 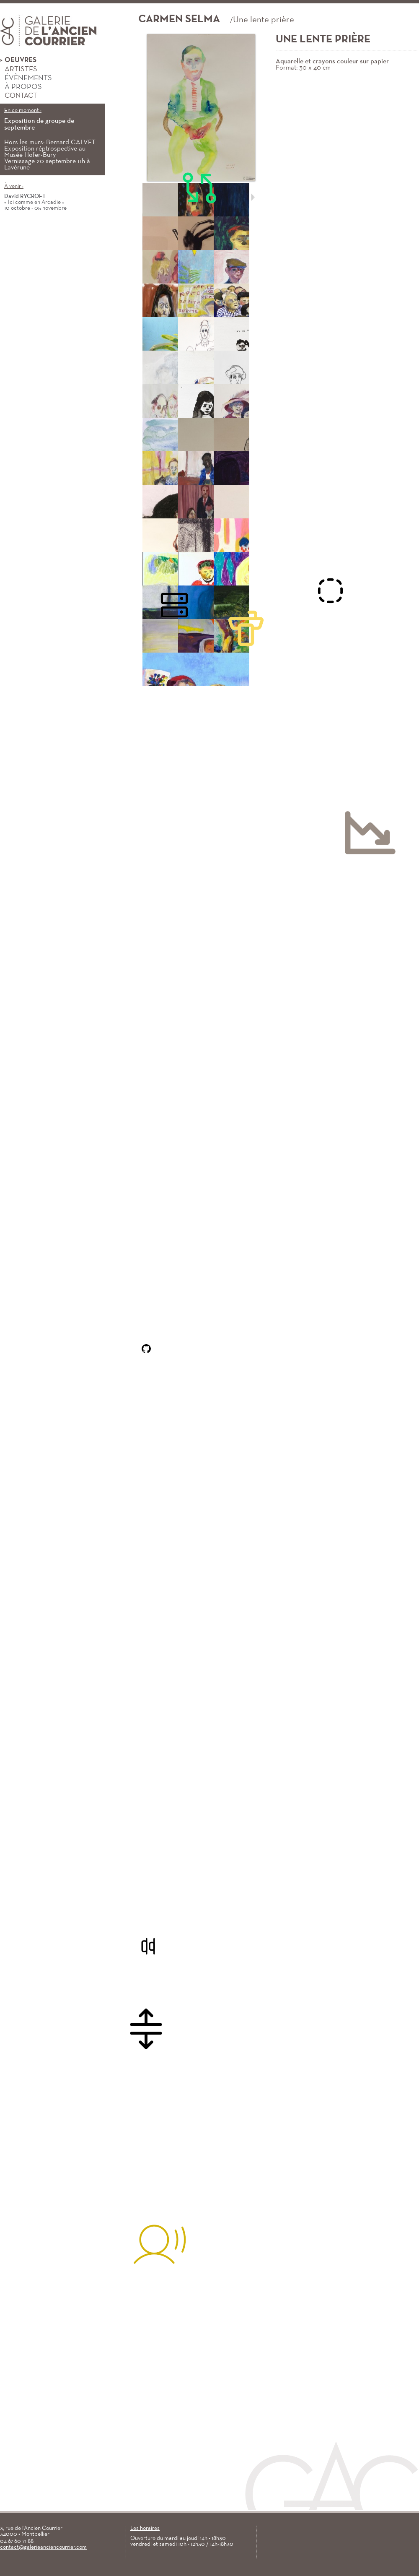 I want to click on access presentation or speaker mode, so click(x=246, y=628).